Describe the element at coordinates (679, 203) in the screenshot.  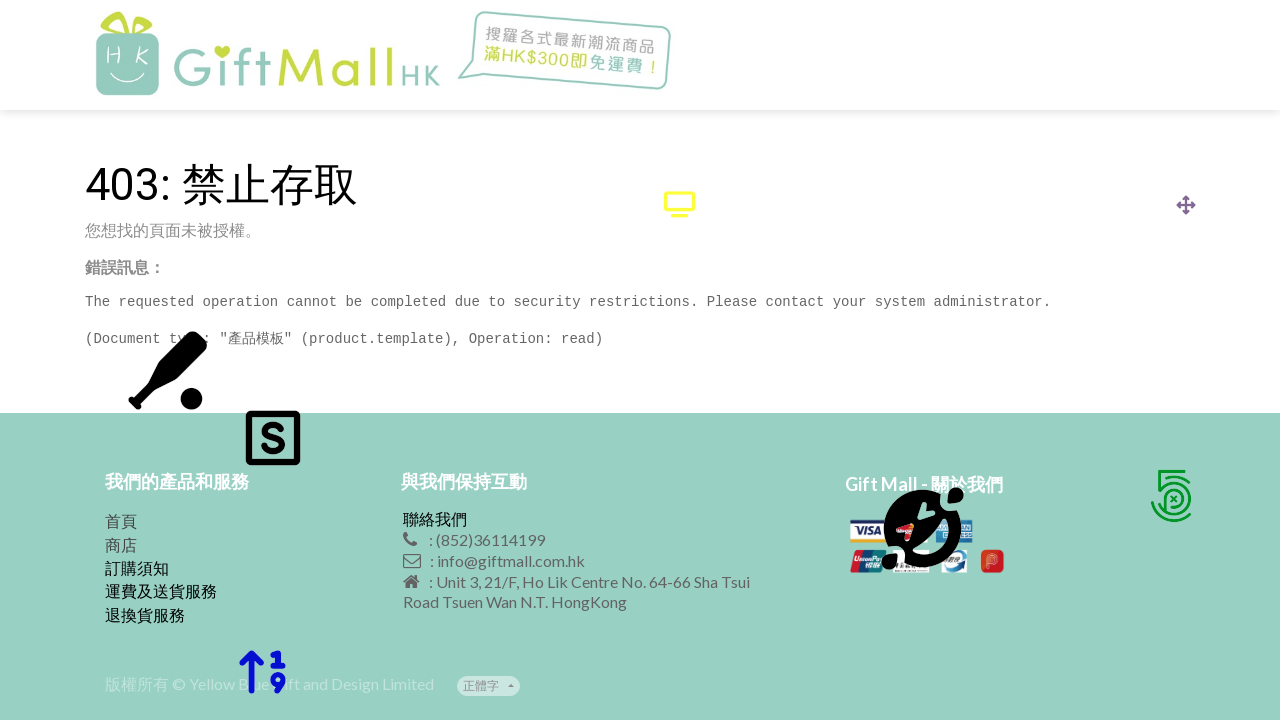
I see `access TV or video streaming` at that location.